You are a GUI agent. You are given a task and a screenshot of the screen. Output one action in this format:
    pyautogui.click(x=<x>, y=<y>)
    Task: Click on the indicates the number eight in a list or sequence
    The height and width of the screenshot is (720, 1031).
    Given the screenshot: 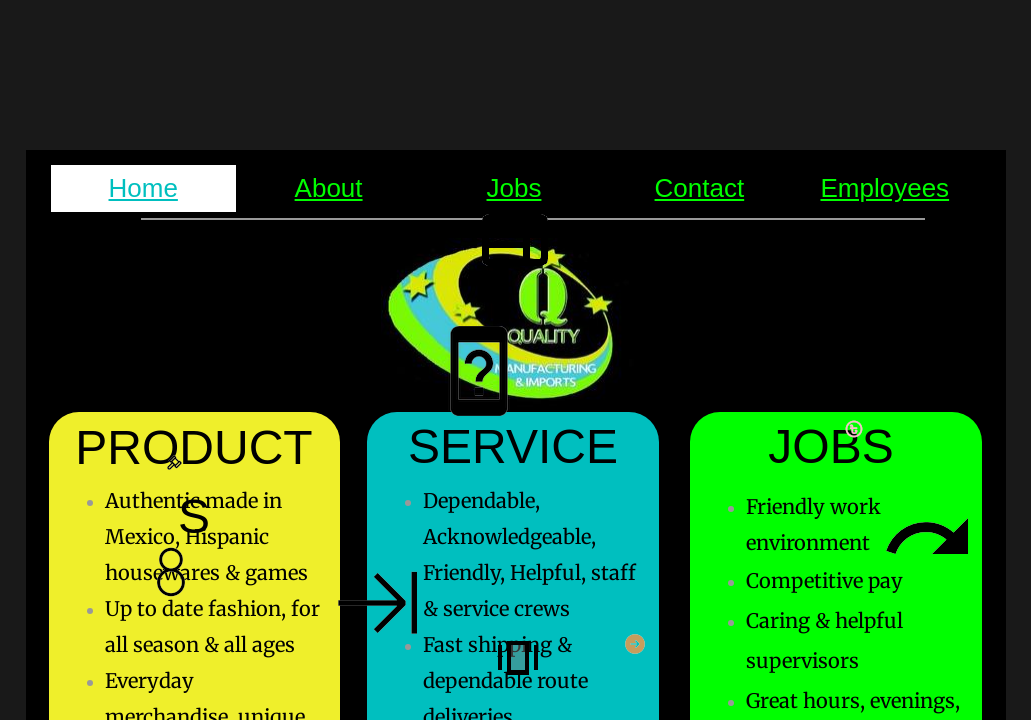 What is the action you would take?
    pyautogui.click(x=171, y=572)
    